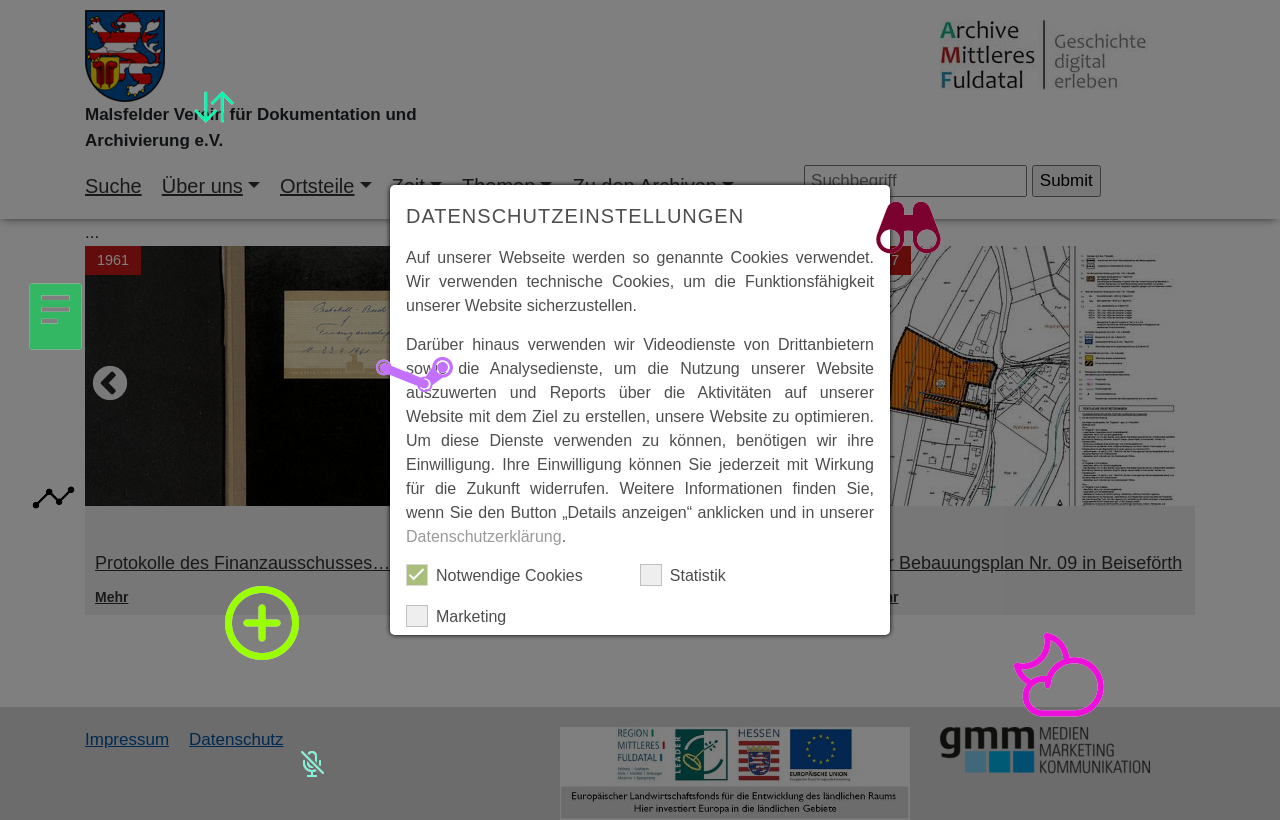 This screenshot has height=820, width=1280. What do you see at coordinates (1057, 679) in the screenshot?
I see `indicates nighttime or evening weather conditions` at bounding box center [1057, 679].